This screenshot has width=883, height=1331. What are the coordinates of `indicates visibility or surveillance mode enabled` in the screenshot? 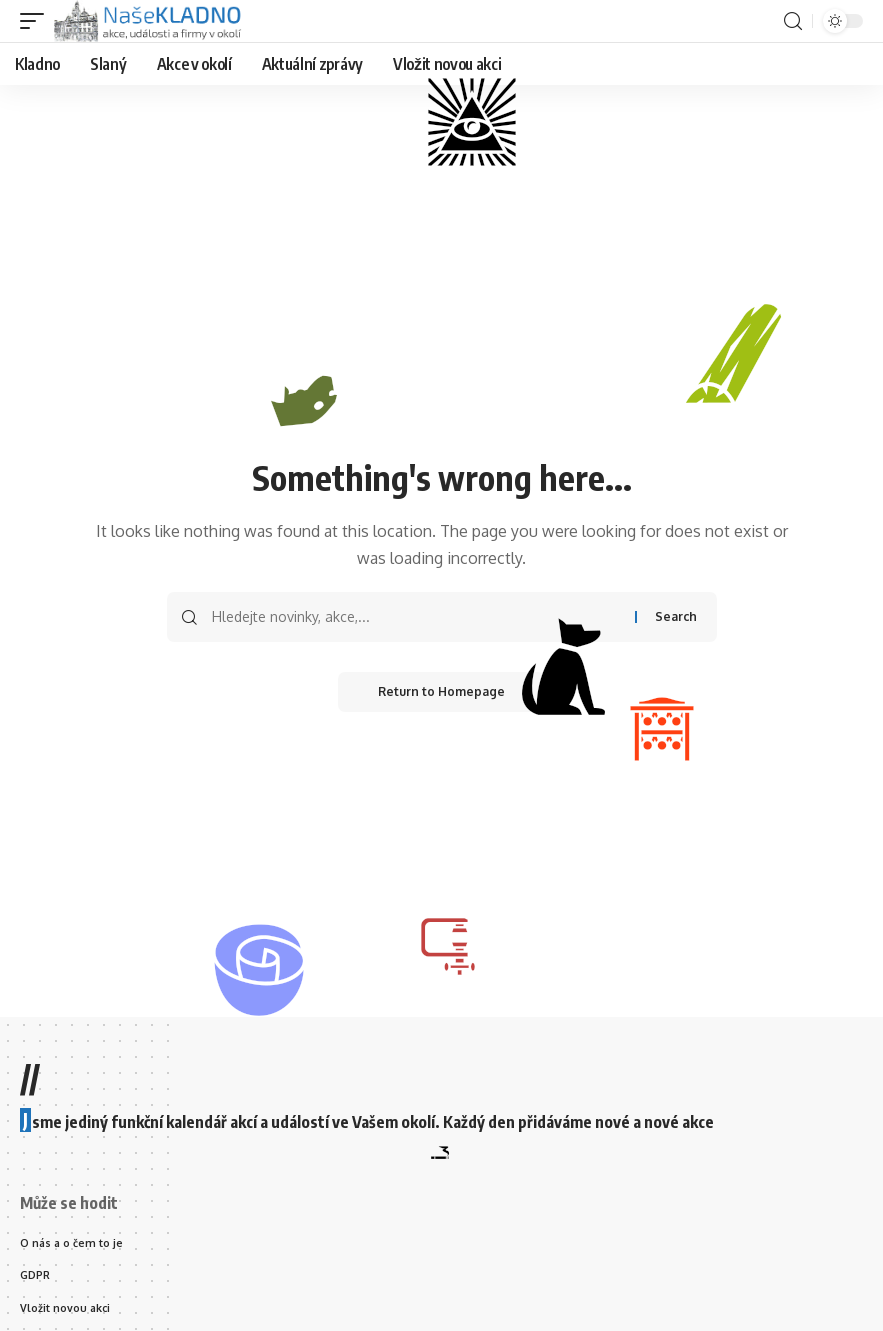 It's located at (472, 122).